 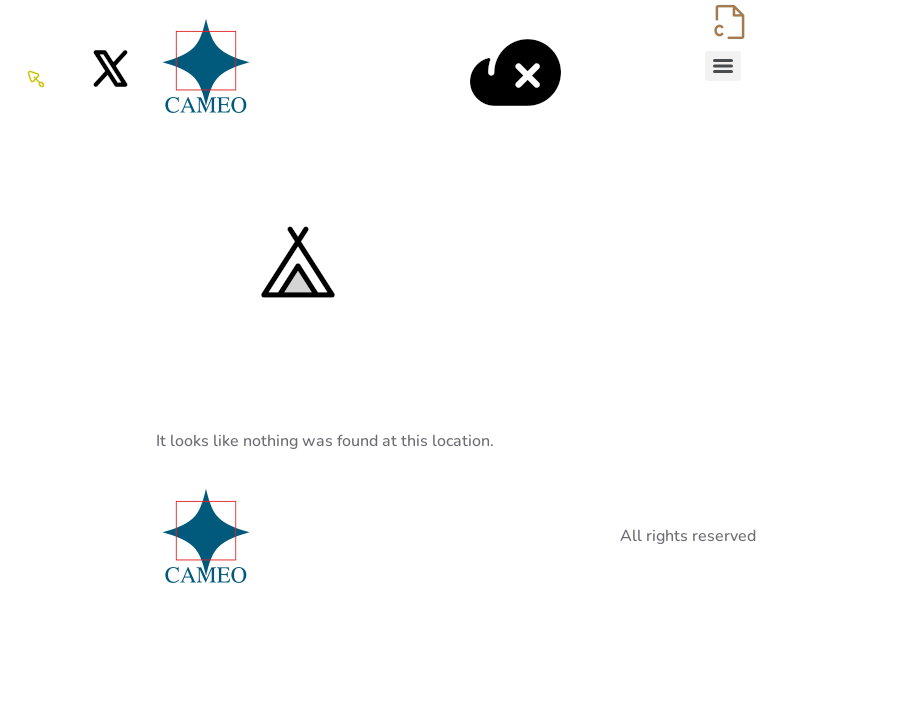 I want to click on access gardening or landscaping tools, so click(x=36, y=79).